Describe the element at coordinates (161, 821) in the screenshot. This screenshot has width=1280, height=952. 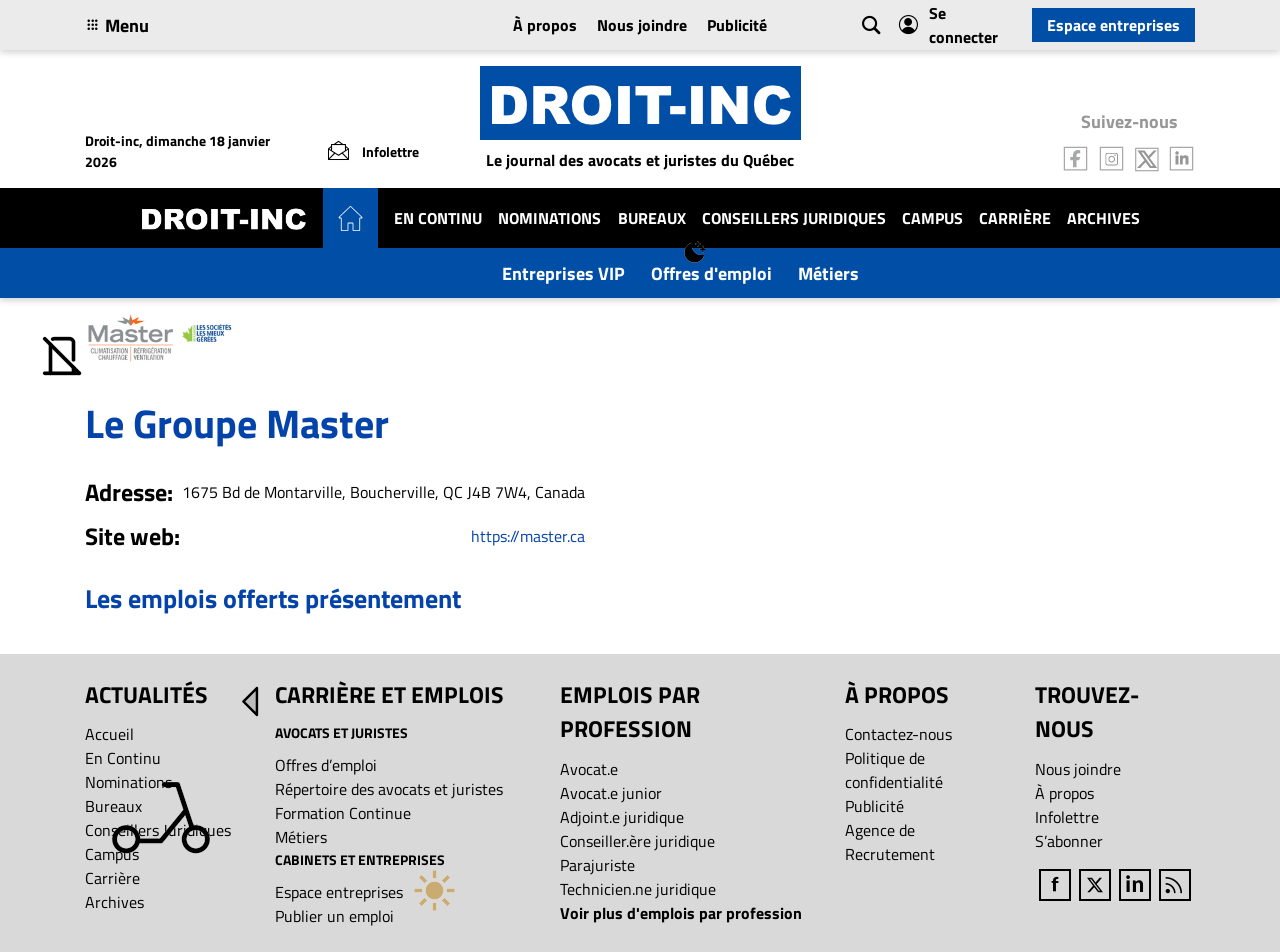
I see `select scooter as transportation mode` at that location.